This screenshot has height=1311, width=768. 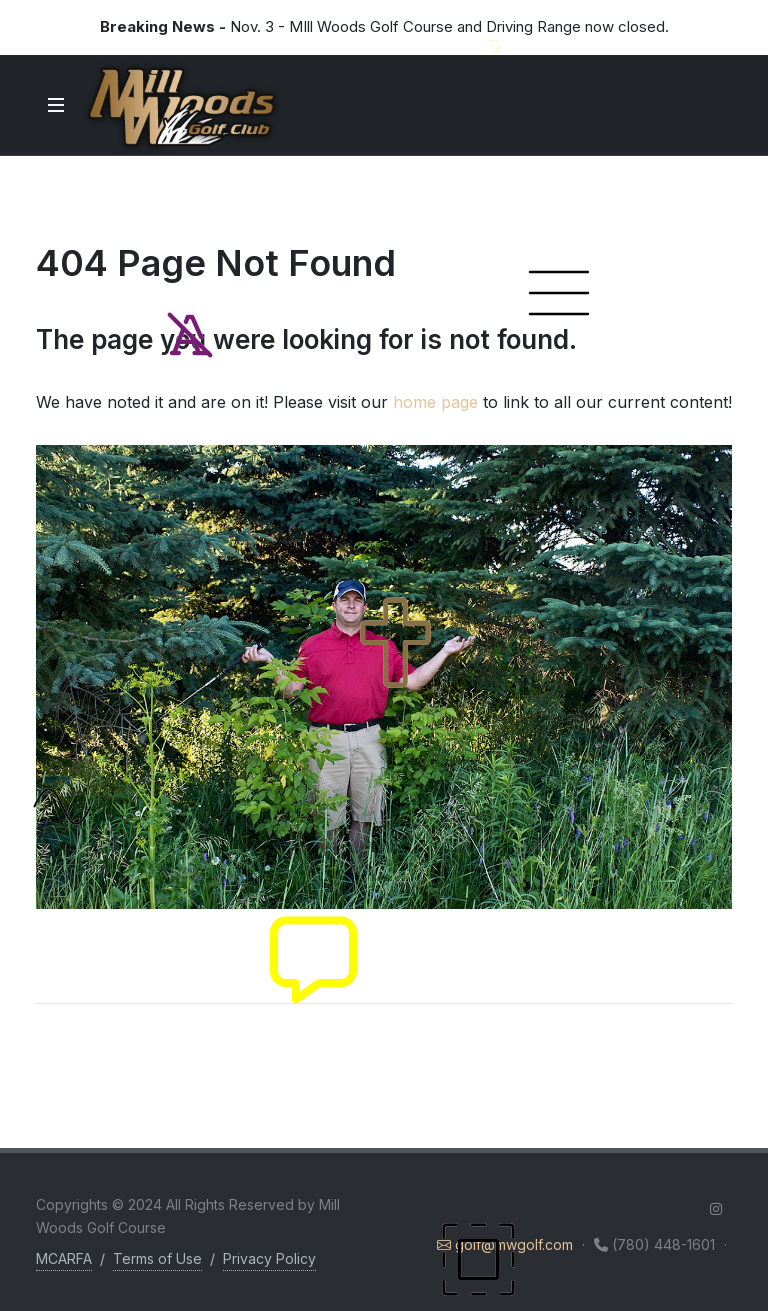 I want to click on move item to bottom-right corner, so click(x=495, y=47).